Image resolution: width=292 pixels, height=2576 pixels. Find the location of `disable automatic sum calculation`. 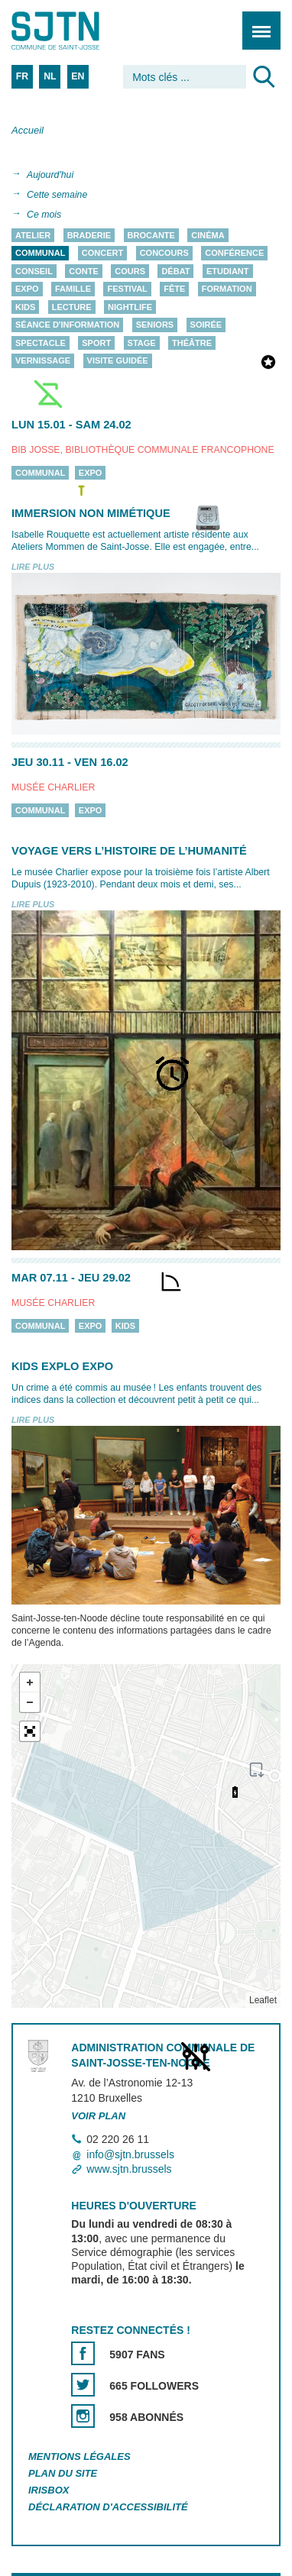

disable automatic sum calculation is located at coordinates (48, 394).